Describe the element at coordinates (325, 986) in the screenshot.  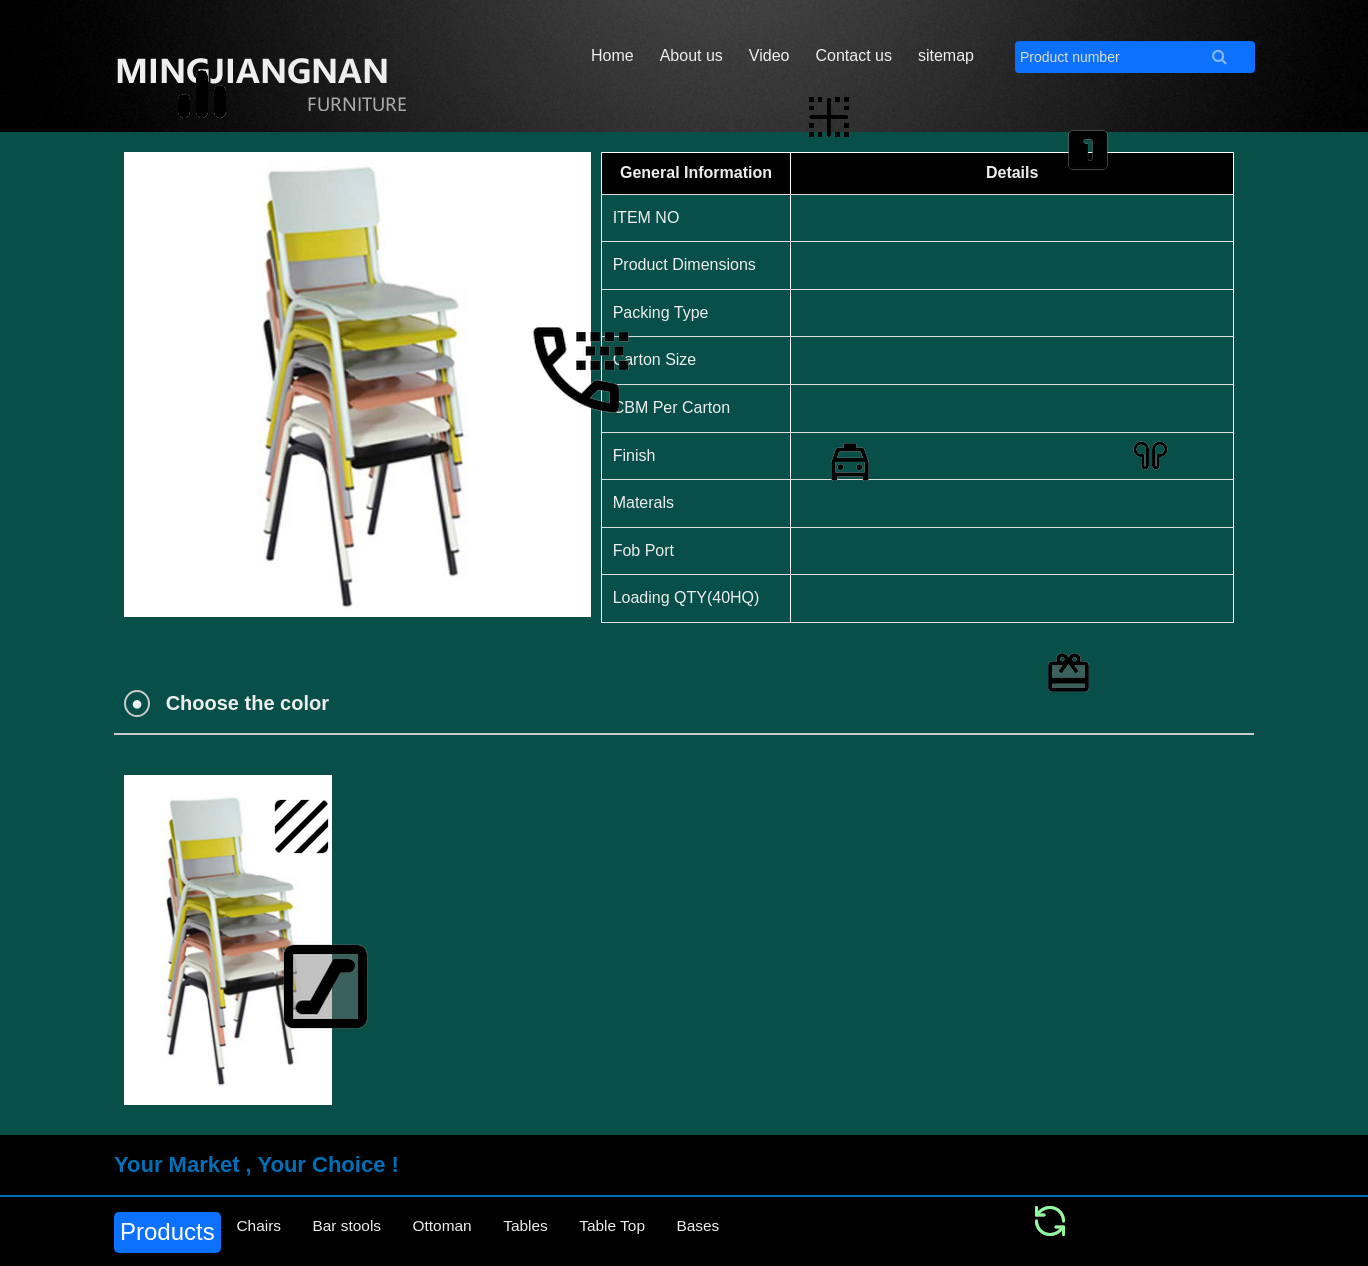
I see `indicates escalator access nearby` at that location.